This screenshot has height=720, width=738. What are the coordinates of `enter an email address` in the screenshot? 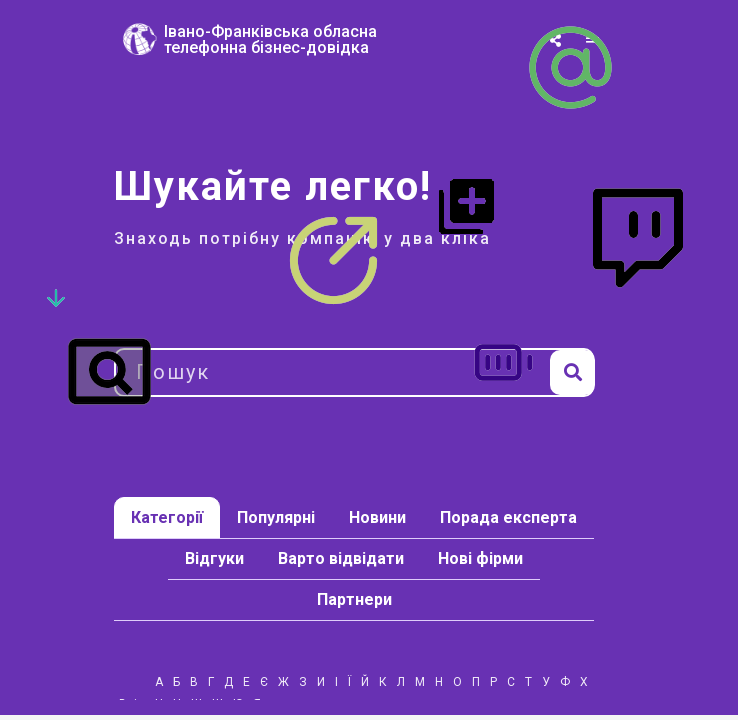 It's located at (570, 67).